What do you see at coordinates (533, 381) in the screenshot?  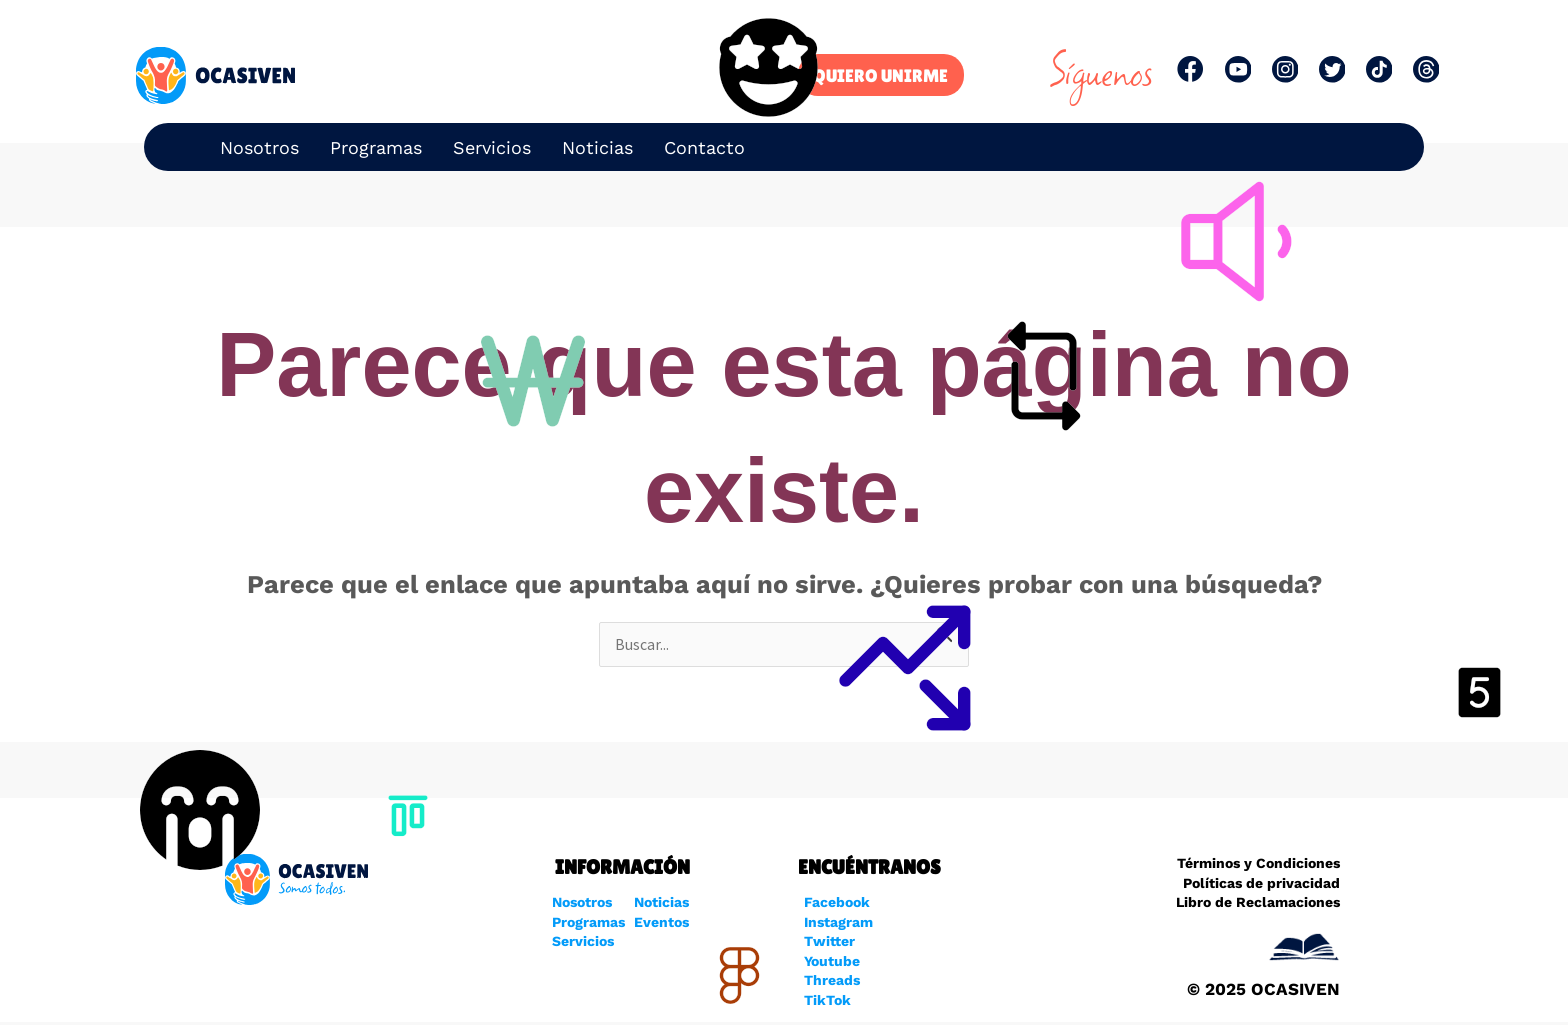 I see `south korean won currency symbol` at bounding box center [533, 381].